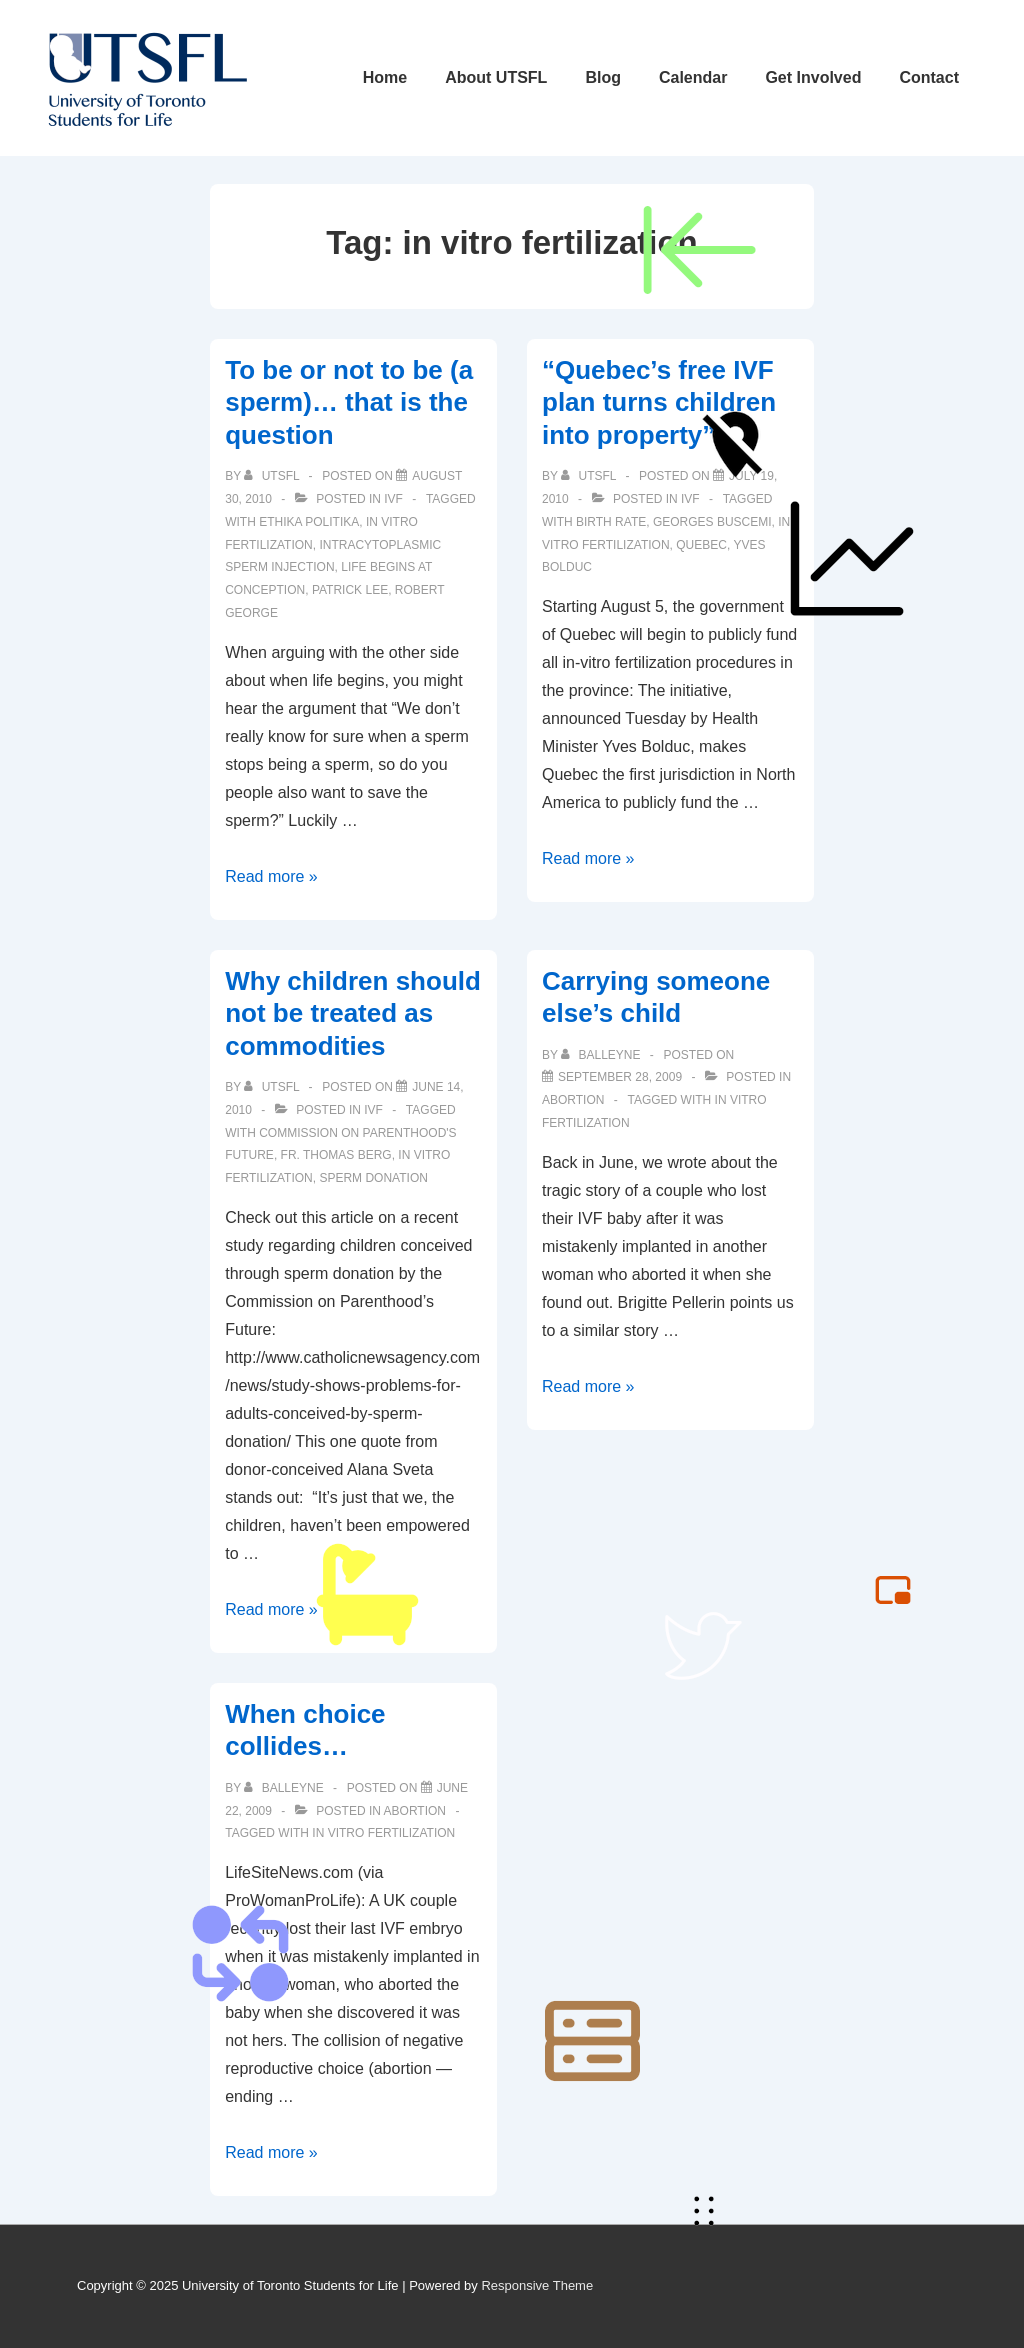 This screenshot has height=2348, width=1024. Describe the element at coordinates (893, 1590) in the screenshot. I see `enable picture-in-picture mode` at that location.